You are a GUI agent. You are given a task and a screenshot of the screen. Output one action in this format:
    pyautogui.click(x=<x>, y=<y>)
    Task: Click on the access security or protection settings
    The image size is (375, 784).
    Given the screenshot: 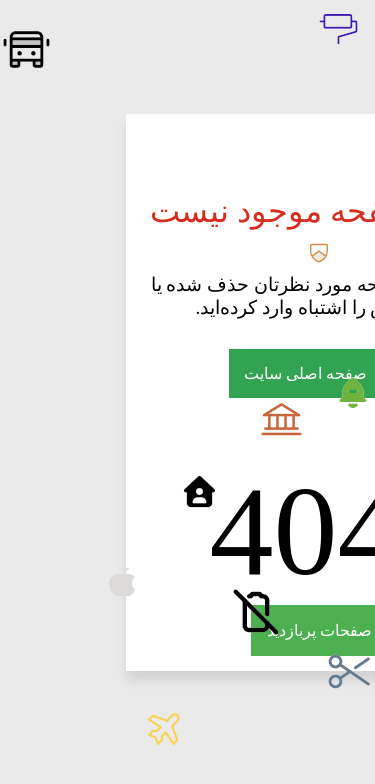 What is the action you would take?
    pyautogui.click(x=319, y=252)
    